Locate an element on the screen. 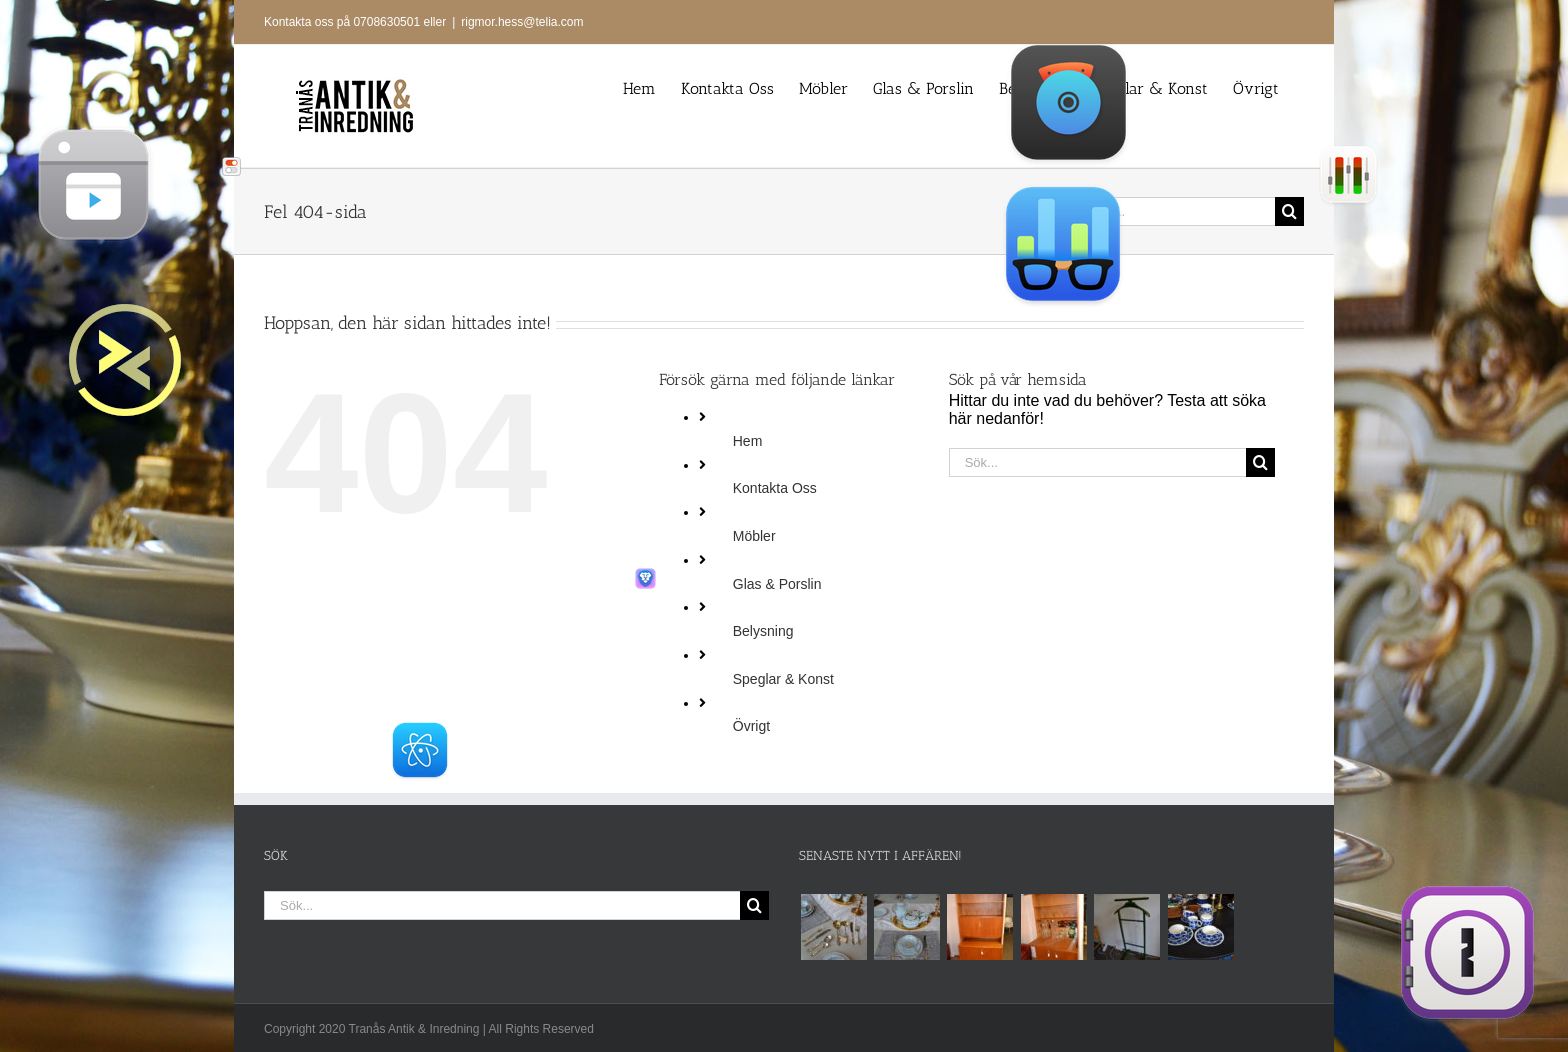  open mudita24 audio mixer application is located at coordinates (1348, 174).